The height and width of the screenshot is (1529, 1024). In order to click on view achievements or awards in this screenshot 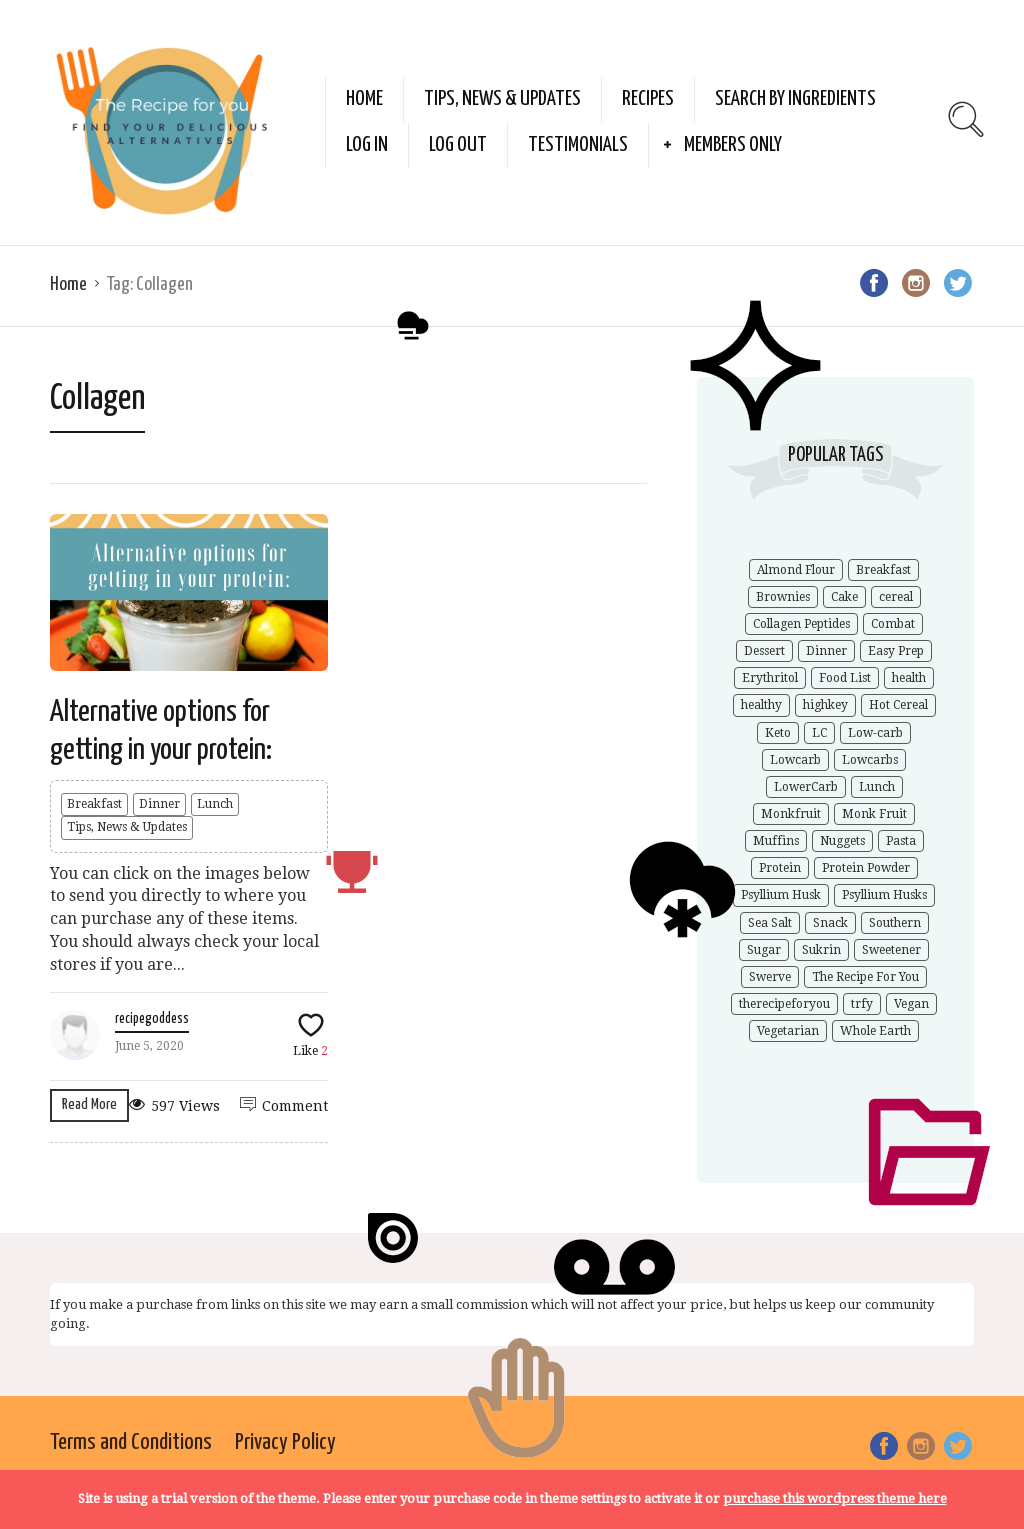, I will do `click(352, 872)`.